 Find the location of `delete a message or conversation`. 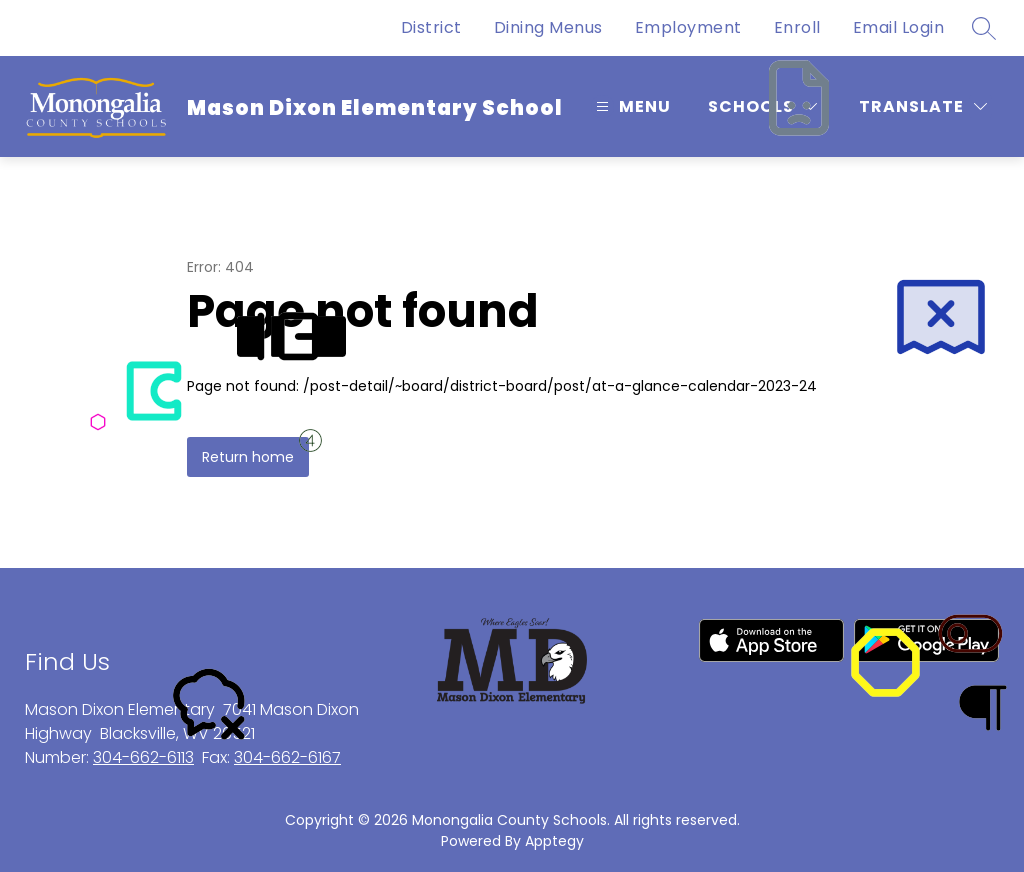

delete a message or conversation is located at coordinates (207, 702).